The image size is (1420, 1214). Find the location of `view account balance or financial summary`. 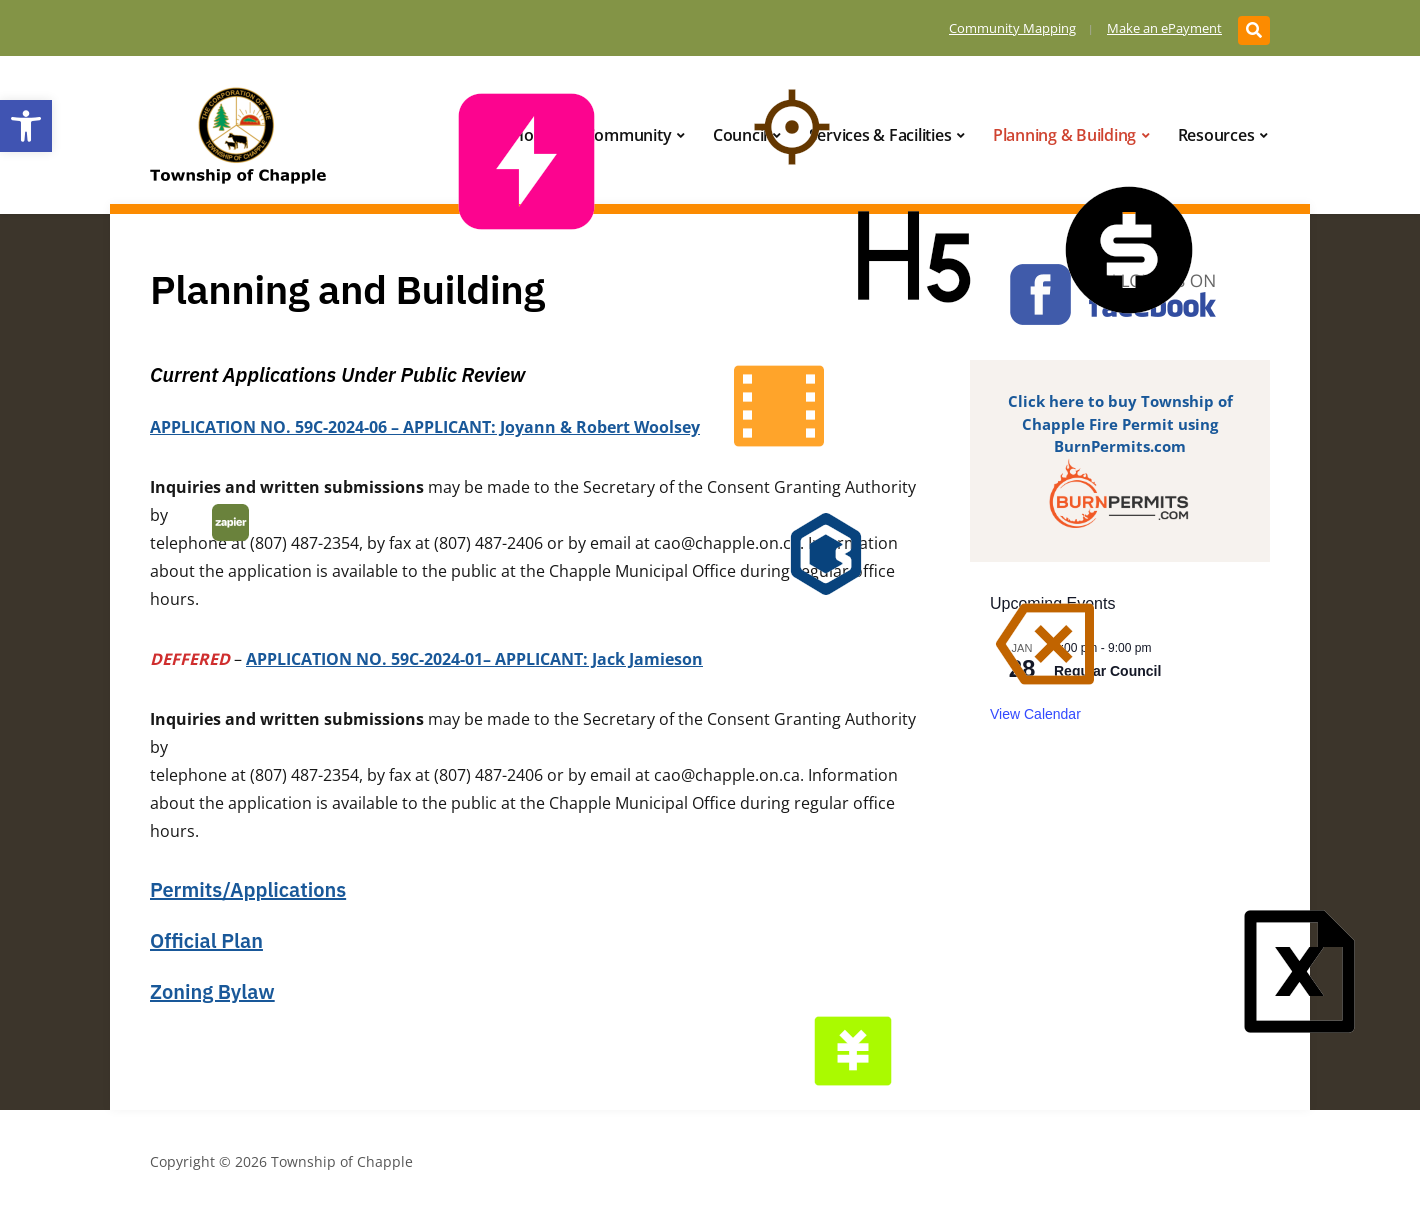

view account balance or financial summary is located at coordinates (1129, 250).